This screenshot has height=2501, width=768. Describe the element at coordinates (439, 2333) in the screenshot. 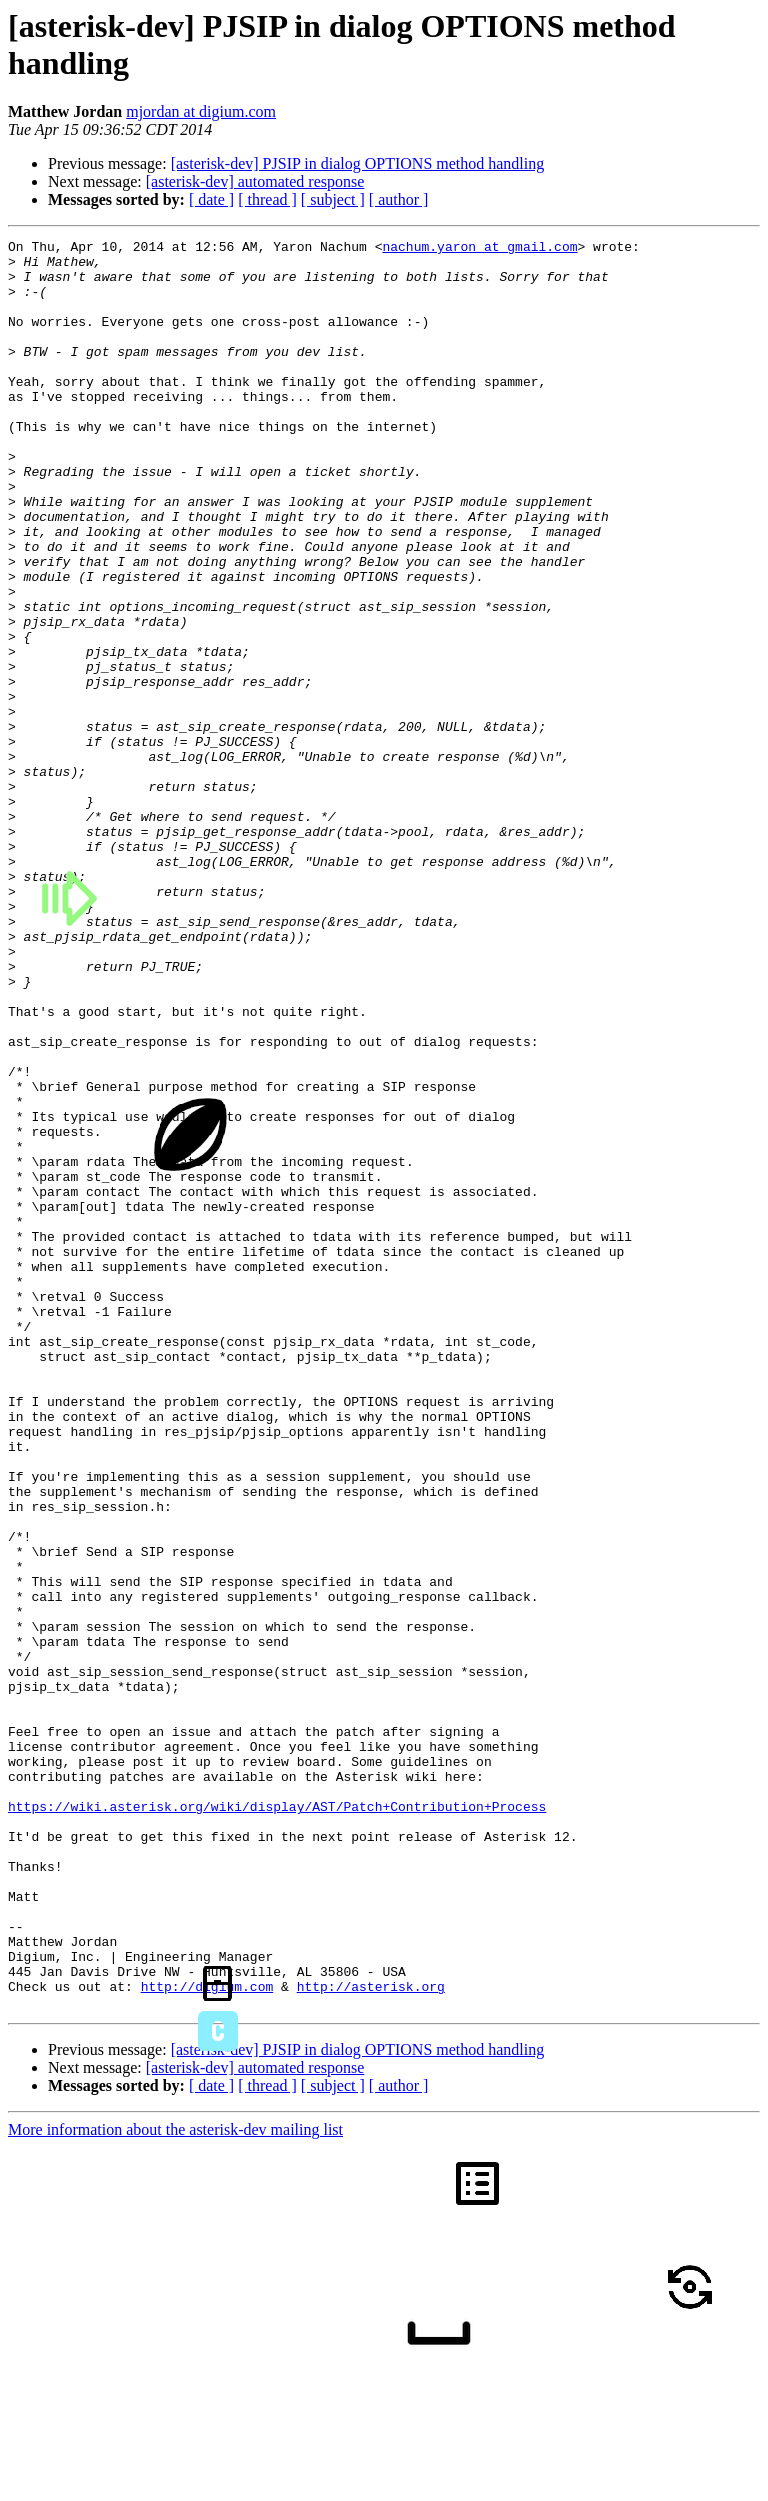

I see `insert a space character` at that location.